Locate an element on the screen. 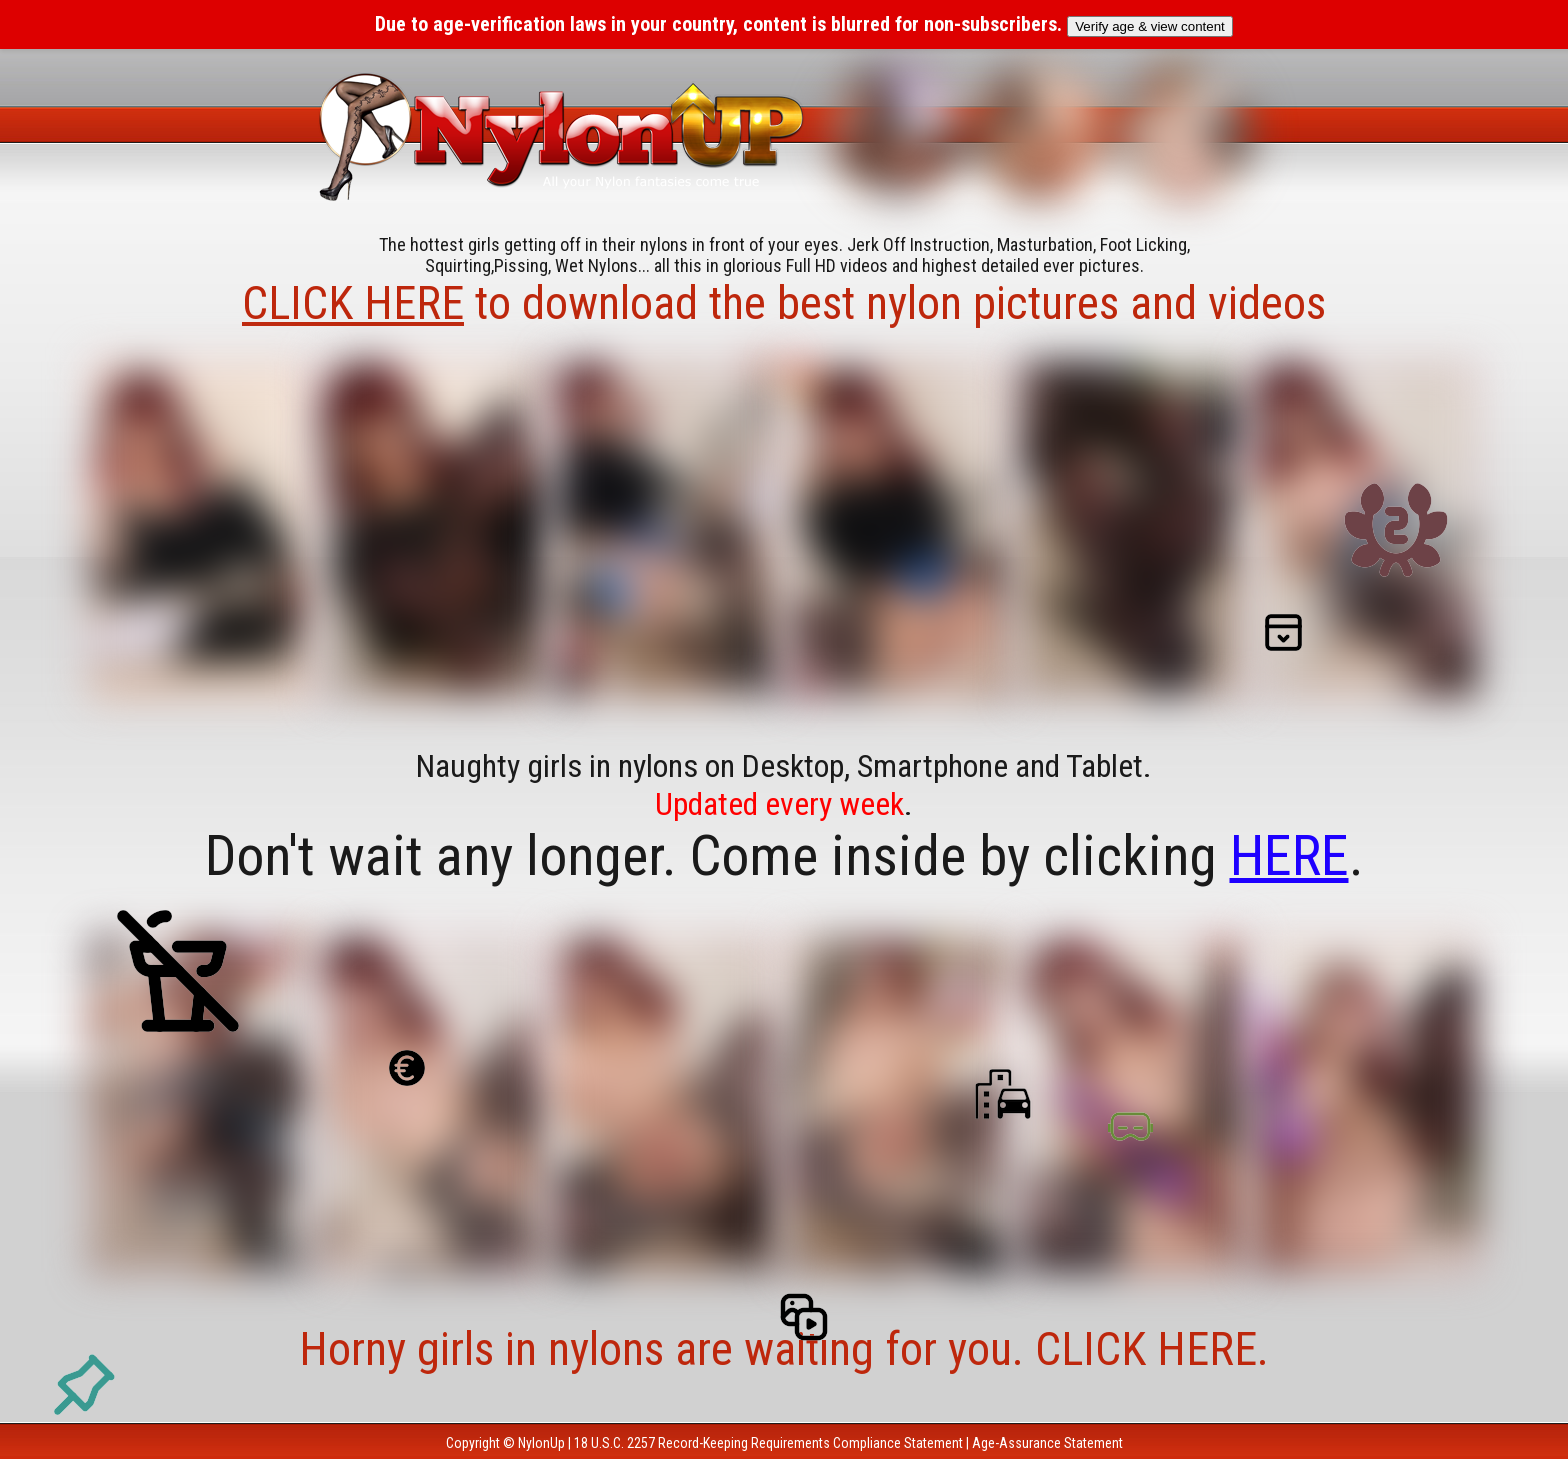  view euro currency or pricing is located at coordinates (407, 1068).